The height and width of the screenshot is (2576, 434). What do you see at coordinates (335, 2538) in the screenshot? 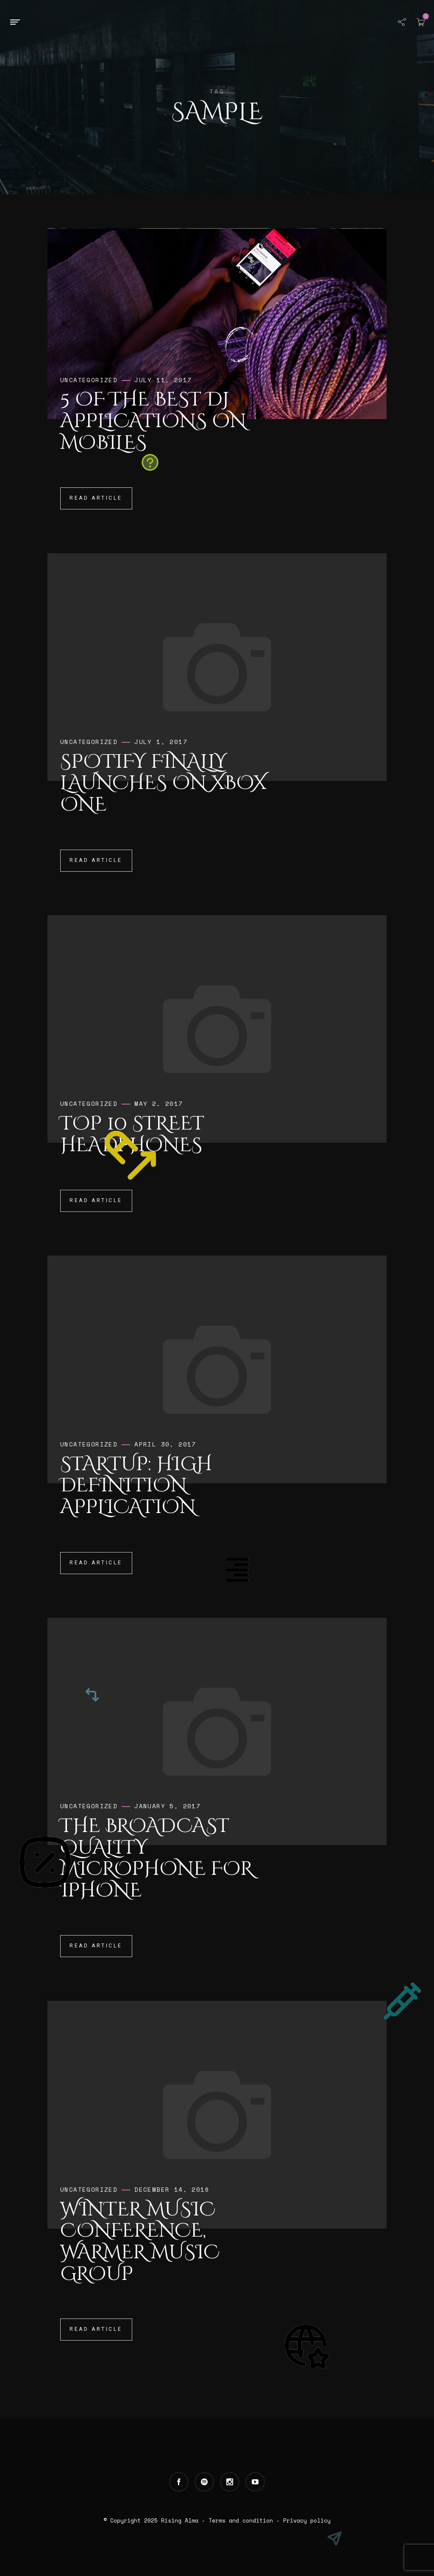
I see `send a message` at bounding box center [335, 2538].